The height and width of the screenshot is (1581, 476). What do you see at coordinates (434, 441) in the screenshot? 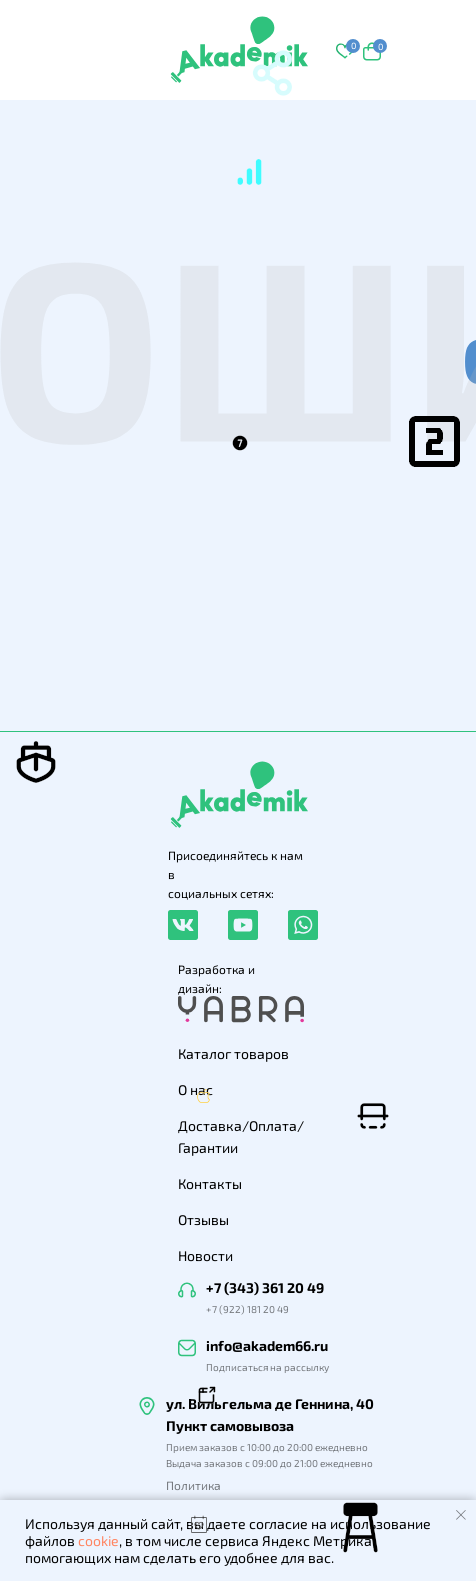
I see `indicates step two in a multi-step process` at bounding box center [434, 441].